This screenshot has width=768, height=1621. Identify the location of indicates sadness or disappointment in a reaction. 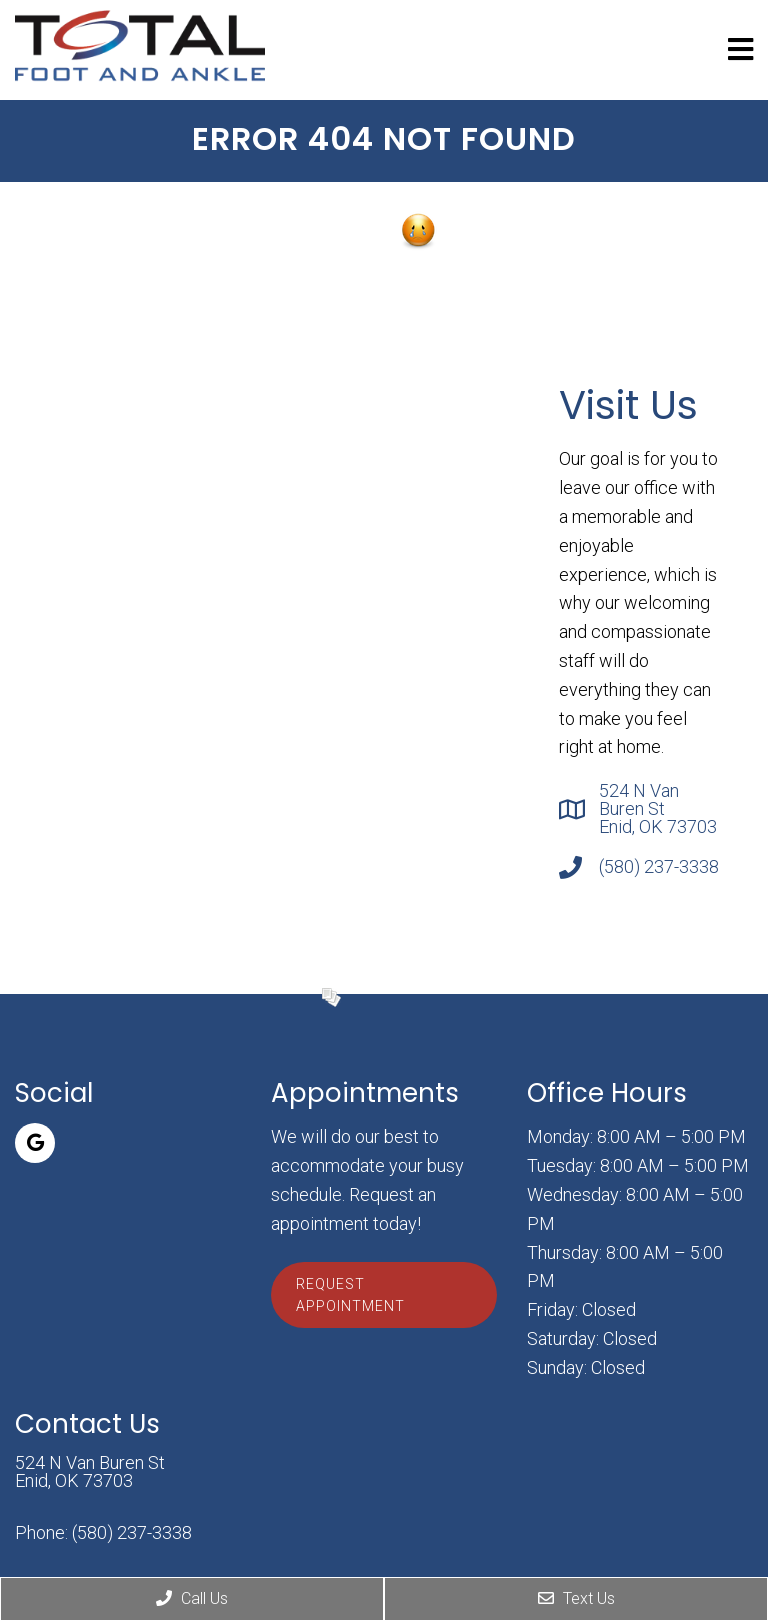
(418, 231).